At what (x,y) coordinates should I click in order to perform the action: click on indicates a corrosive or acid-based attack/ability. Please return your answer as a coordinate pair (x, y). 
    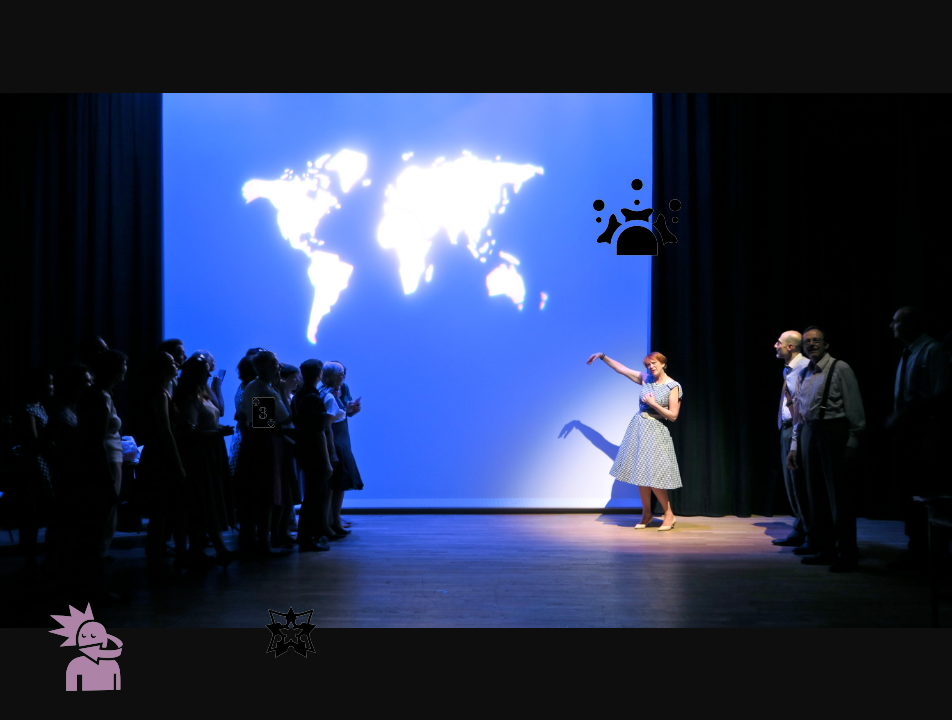
    Looking at the image, I should click on (637, 217).